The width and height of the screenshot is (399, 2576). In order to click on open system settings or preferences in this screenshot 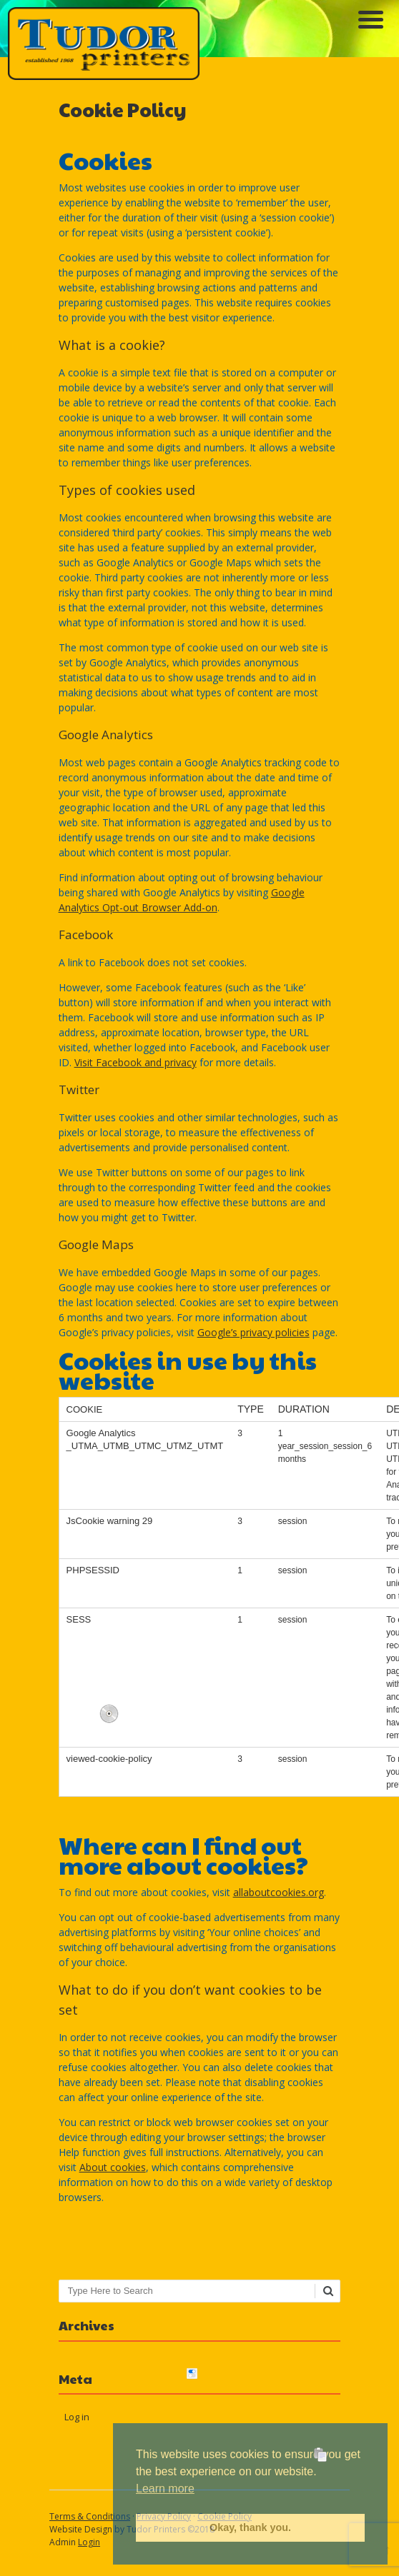, I will do `click(192, 2373)`.